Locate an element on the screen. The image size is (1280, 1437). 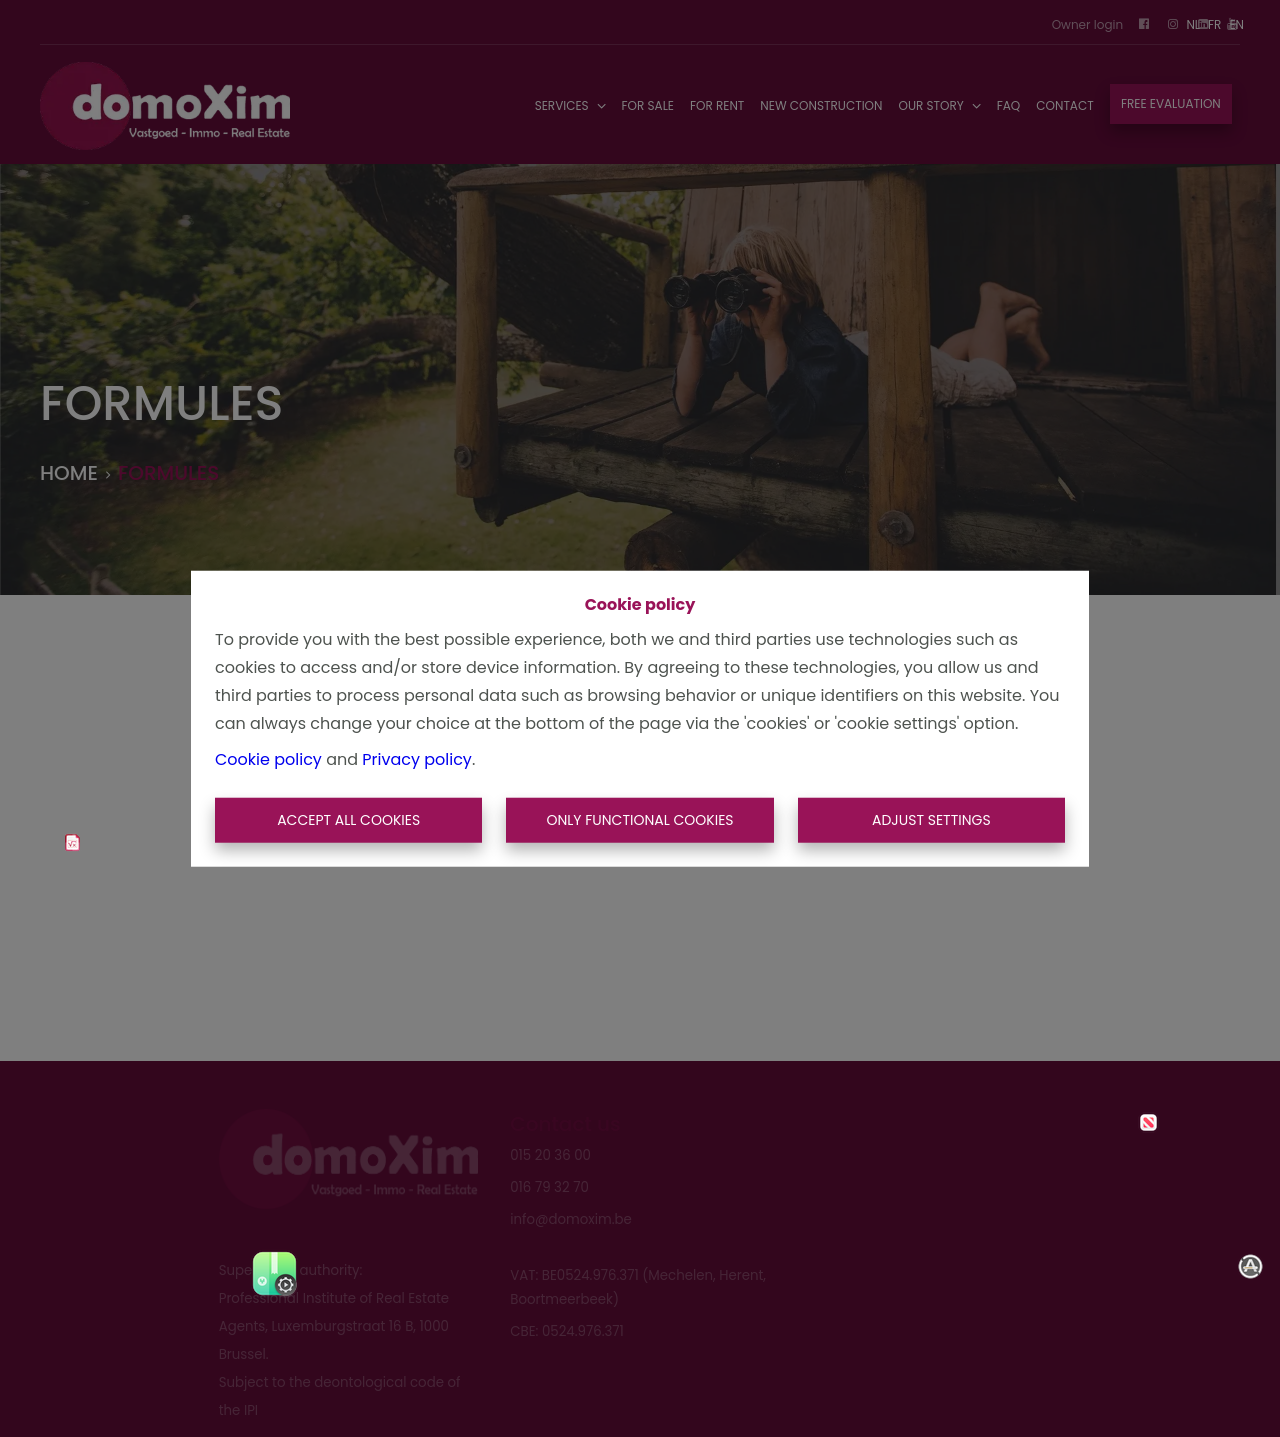
open YaST AutoYaST system configuration tool is located at coordinates (274, 1273).